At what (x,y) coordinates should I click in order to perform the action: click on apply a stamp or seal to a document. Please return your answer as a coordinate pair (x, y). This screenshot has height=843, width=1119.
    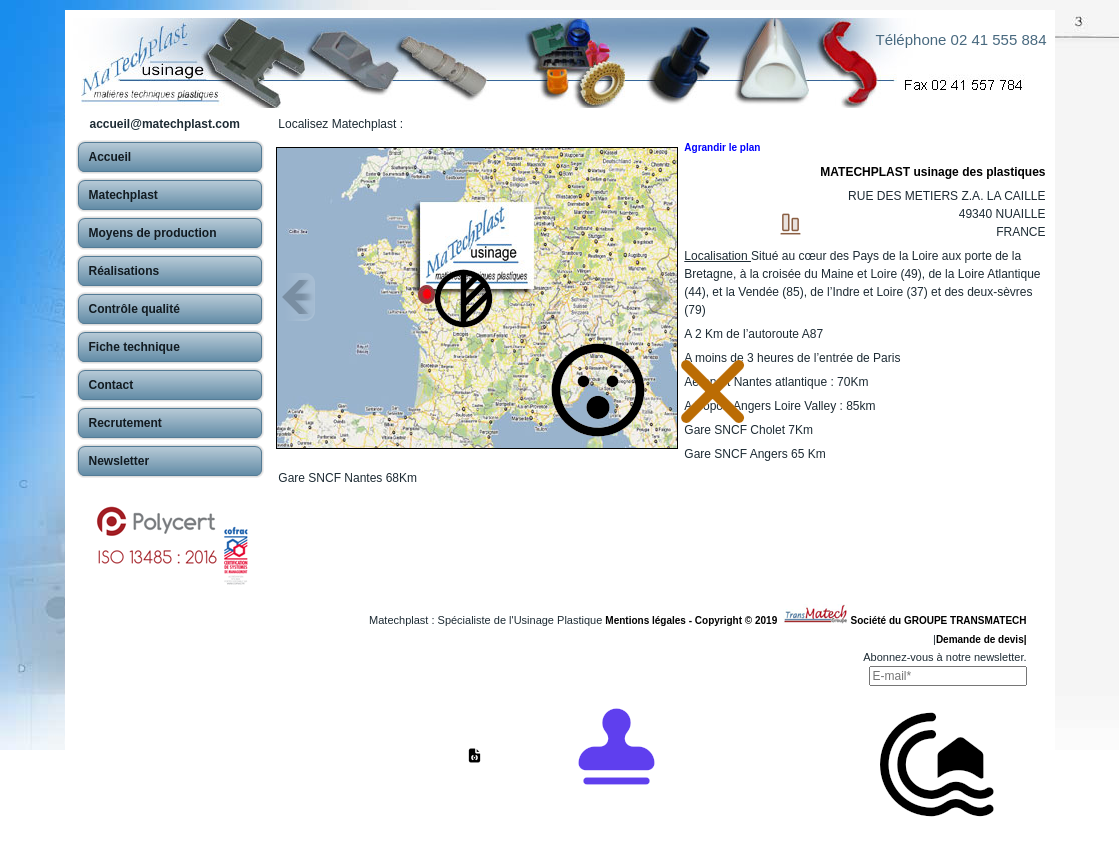
    Looking at the image, I should click on (616, 746).